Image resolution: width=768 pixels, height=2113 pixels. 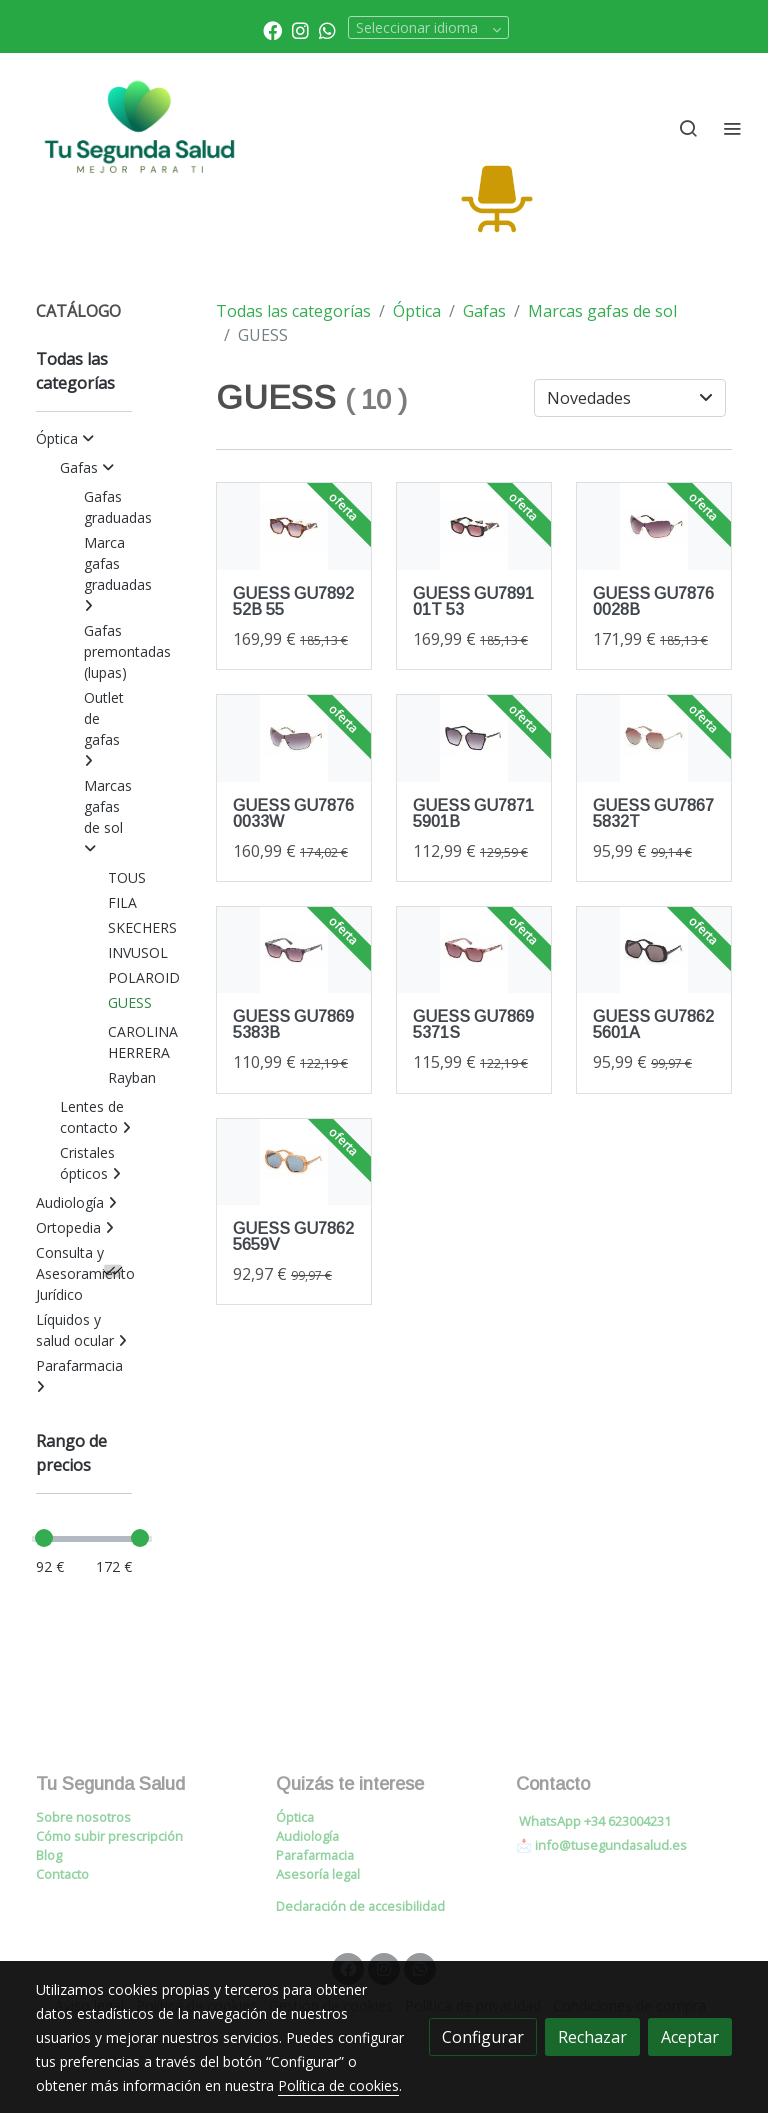 I want to click on workspace or office settings, so click(x=497, y=199).